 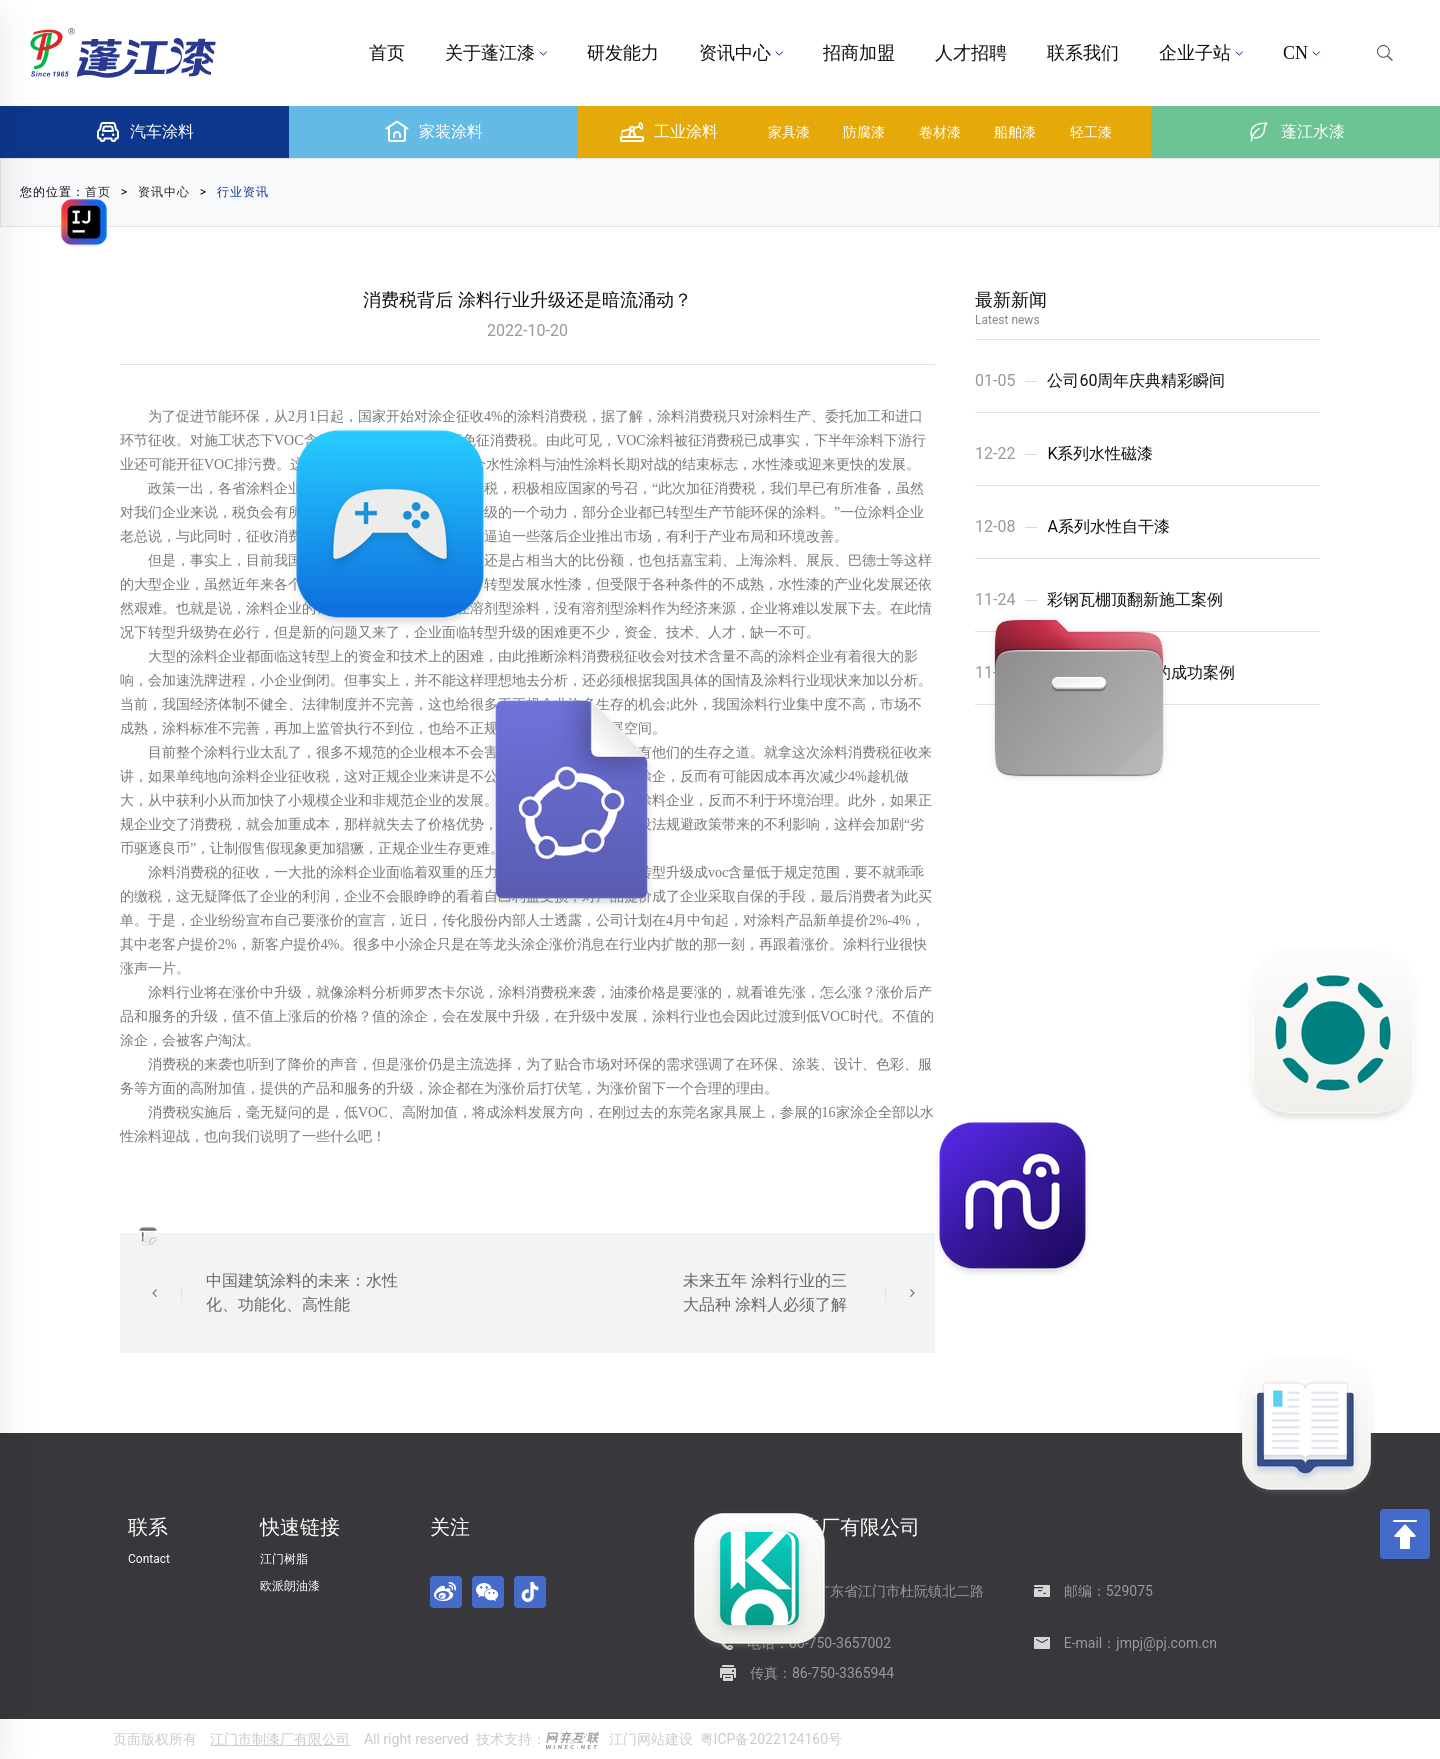 What do you see at coordinates (571, 803) in the screenshot?
I see `a geogebra file document` at bounding box center [571, 803].